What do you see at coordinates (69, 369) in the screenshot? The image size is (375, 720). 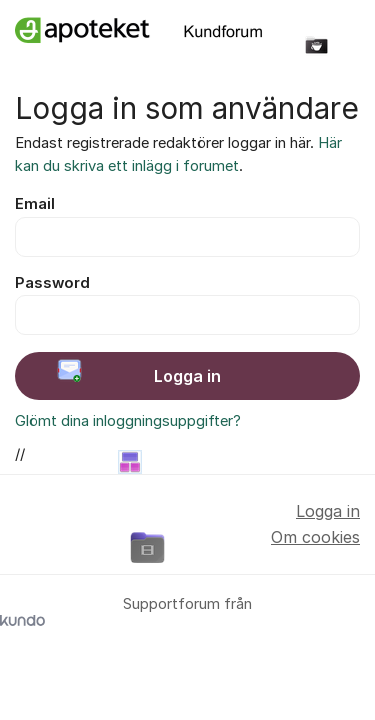 I see `compose a new email message` at bounding box center [69, 369].